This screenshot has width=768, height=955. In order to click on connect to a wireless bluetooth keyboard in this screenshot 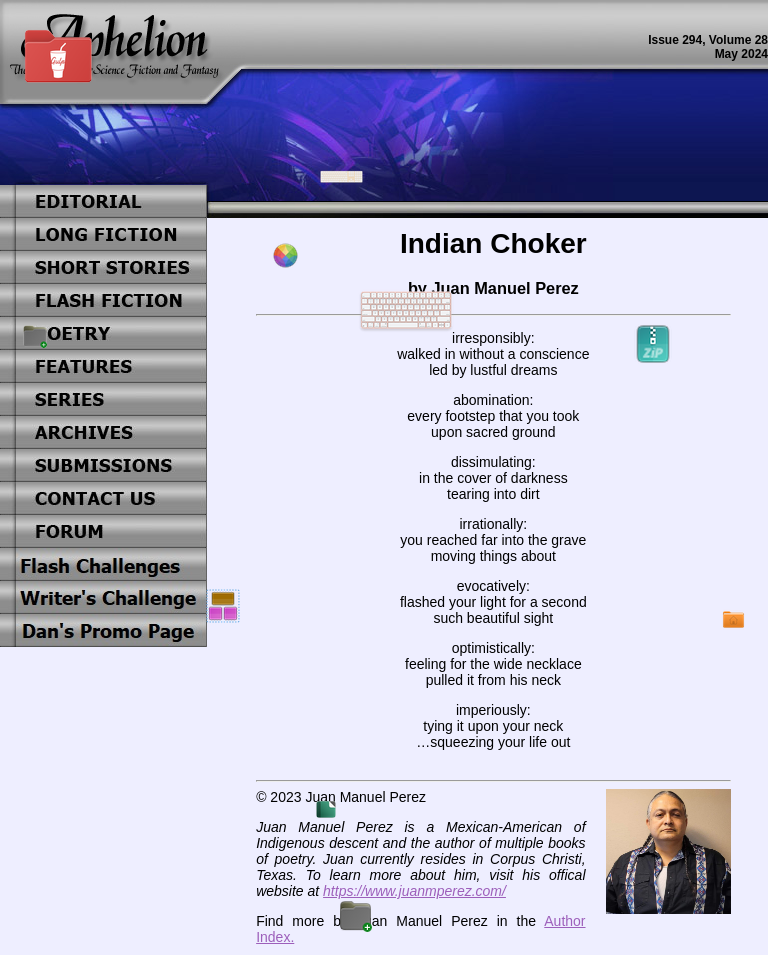, I will do `click(406, 310)`.